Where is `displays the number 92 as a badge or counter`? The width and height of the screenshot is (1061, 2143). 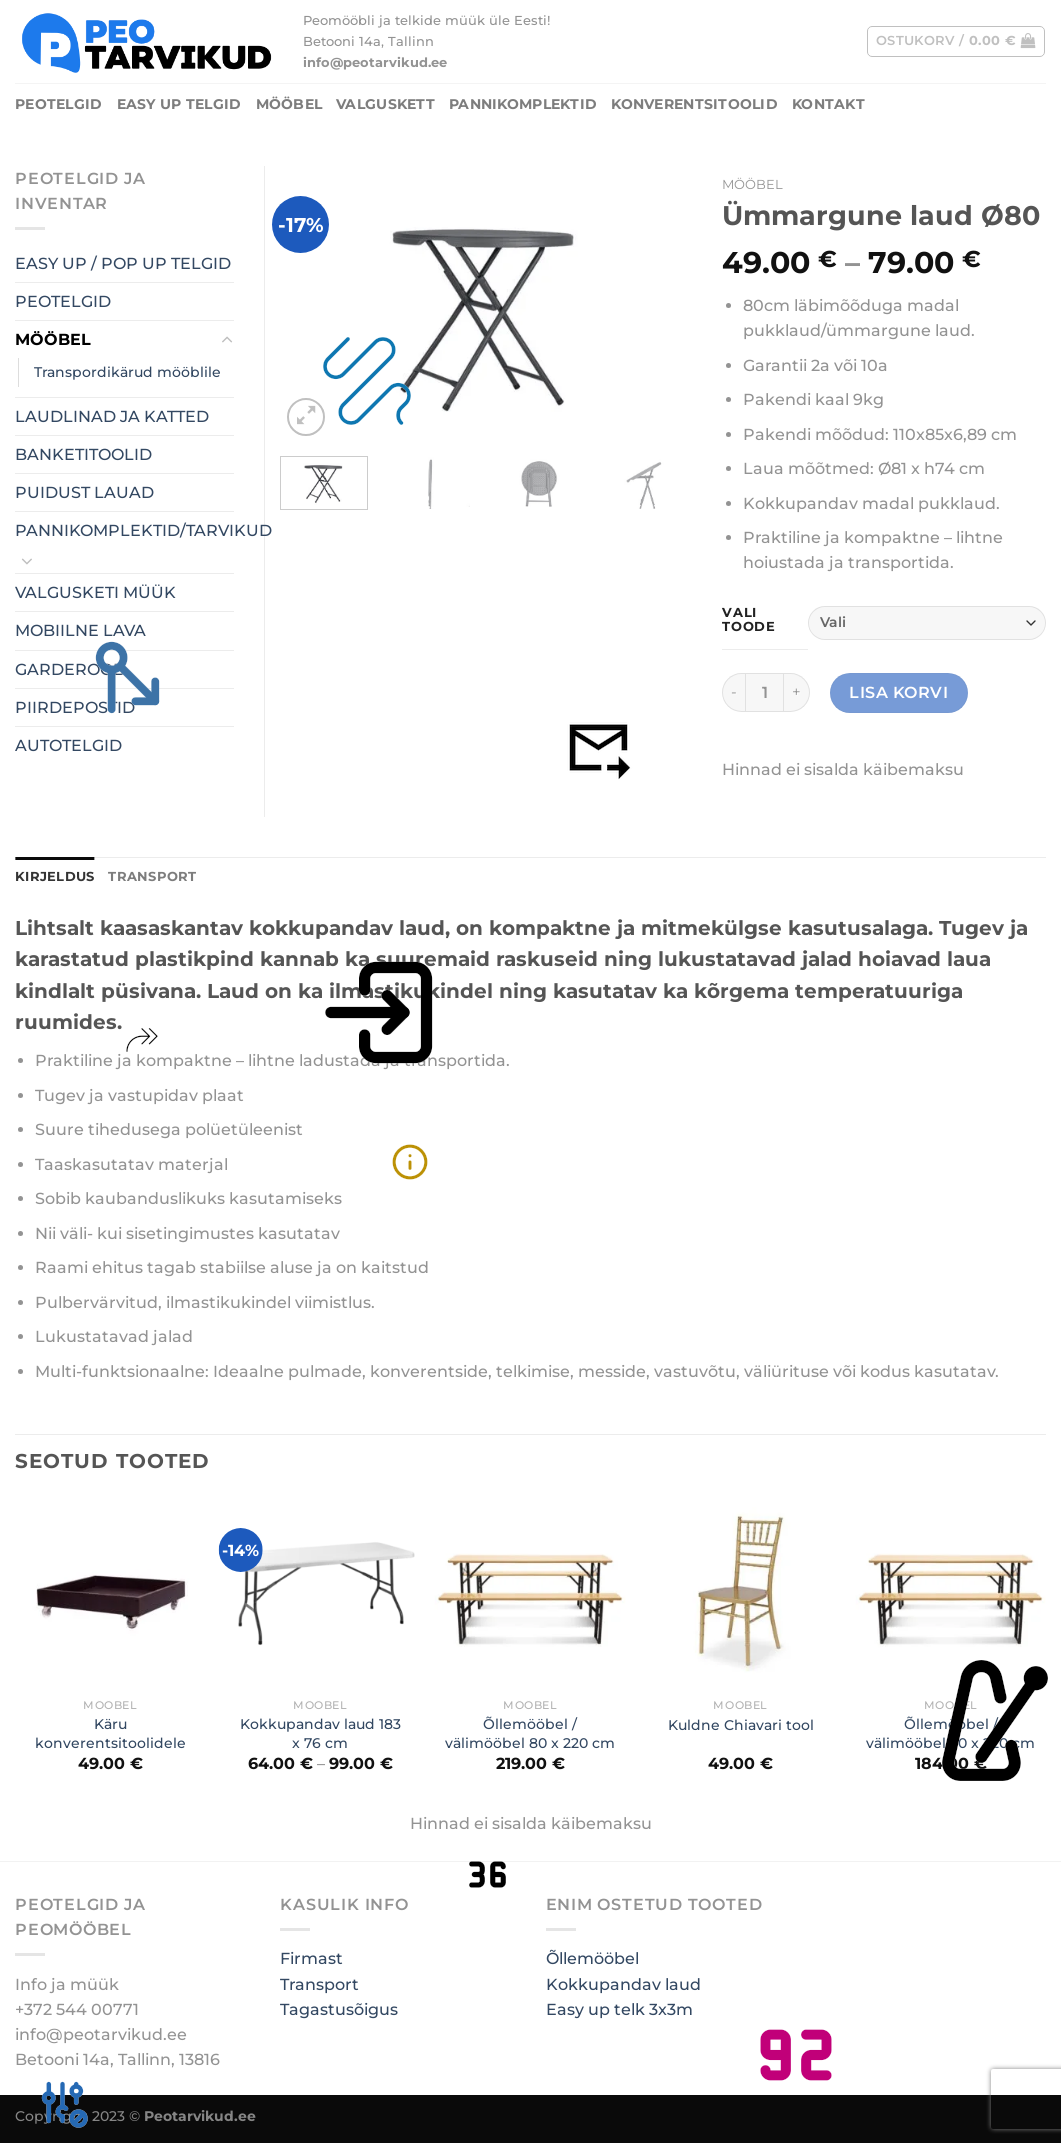
displays the number 92 as a badge or counter is located at coordinates (796, 2055).